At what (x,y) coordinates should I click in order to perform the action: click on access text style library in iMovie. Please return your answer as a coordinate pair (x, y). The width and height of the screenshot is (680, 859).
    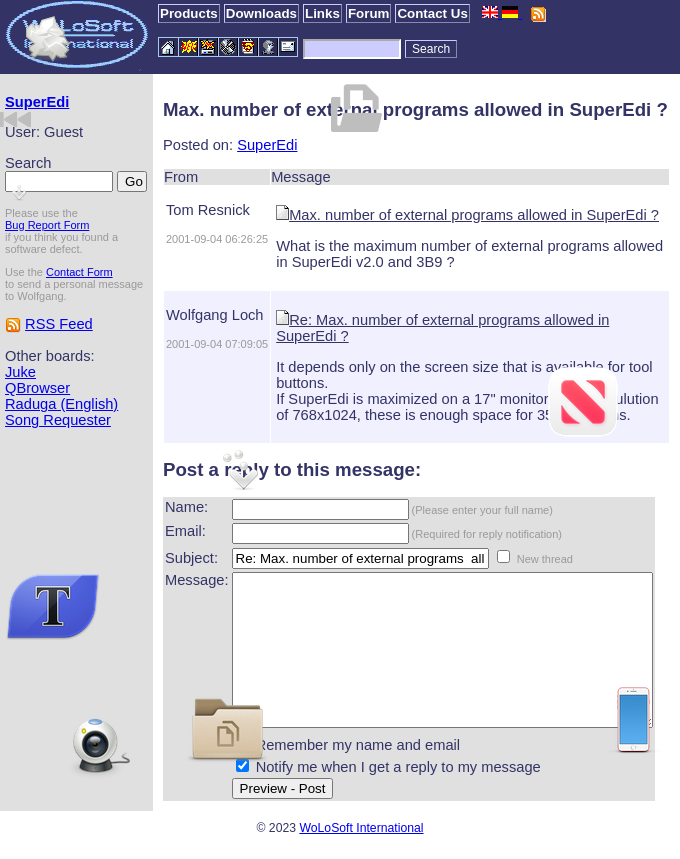
    Looking at the image, I should click on (53, 606).